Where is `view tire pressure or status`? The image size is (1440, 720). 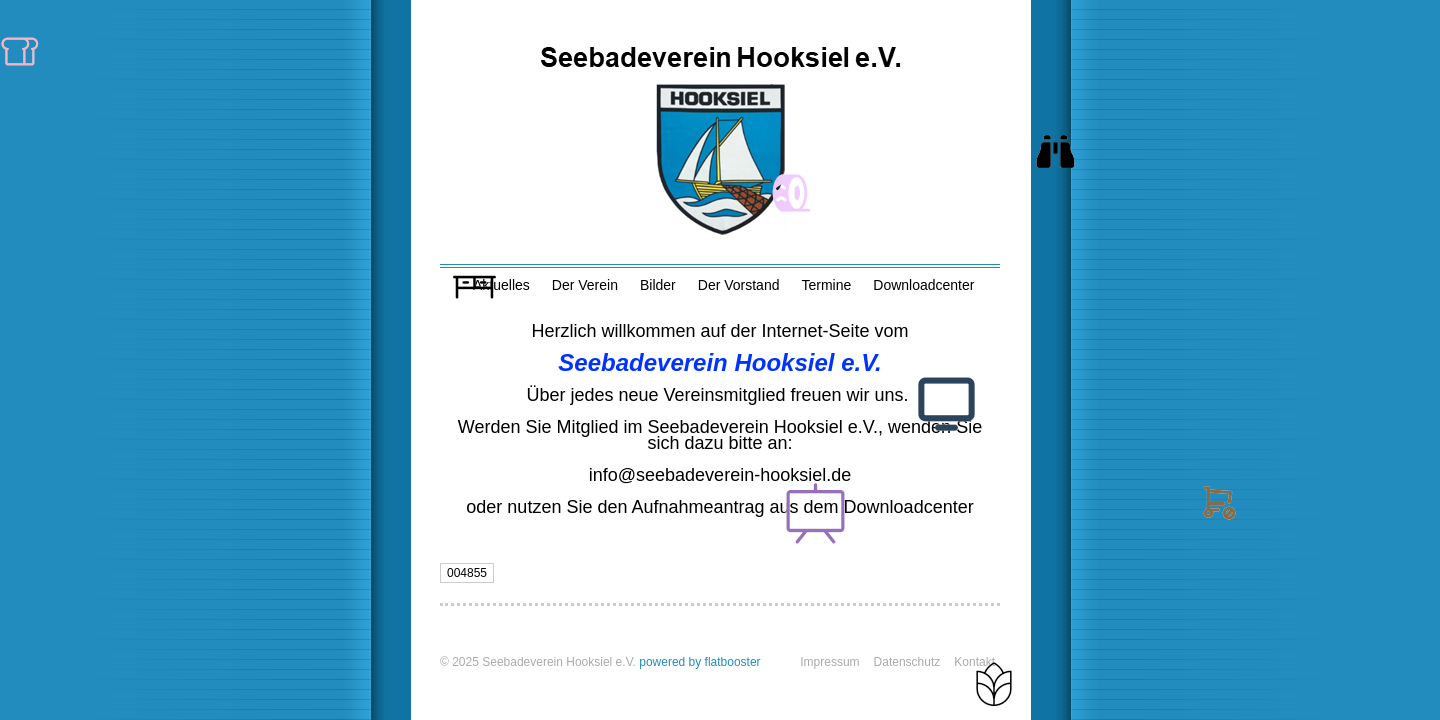
view tire pressure or status is located at coordinates (790, 193).